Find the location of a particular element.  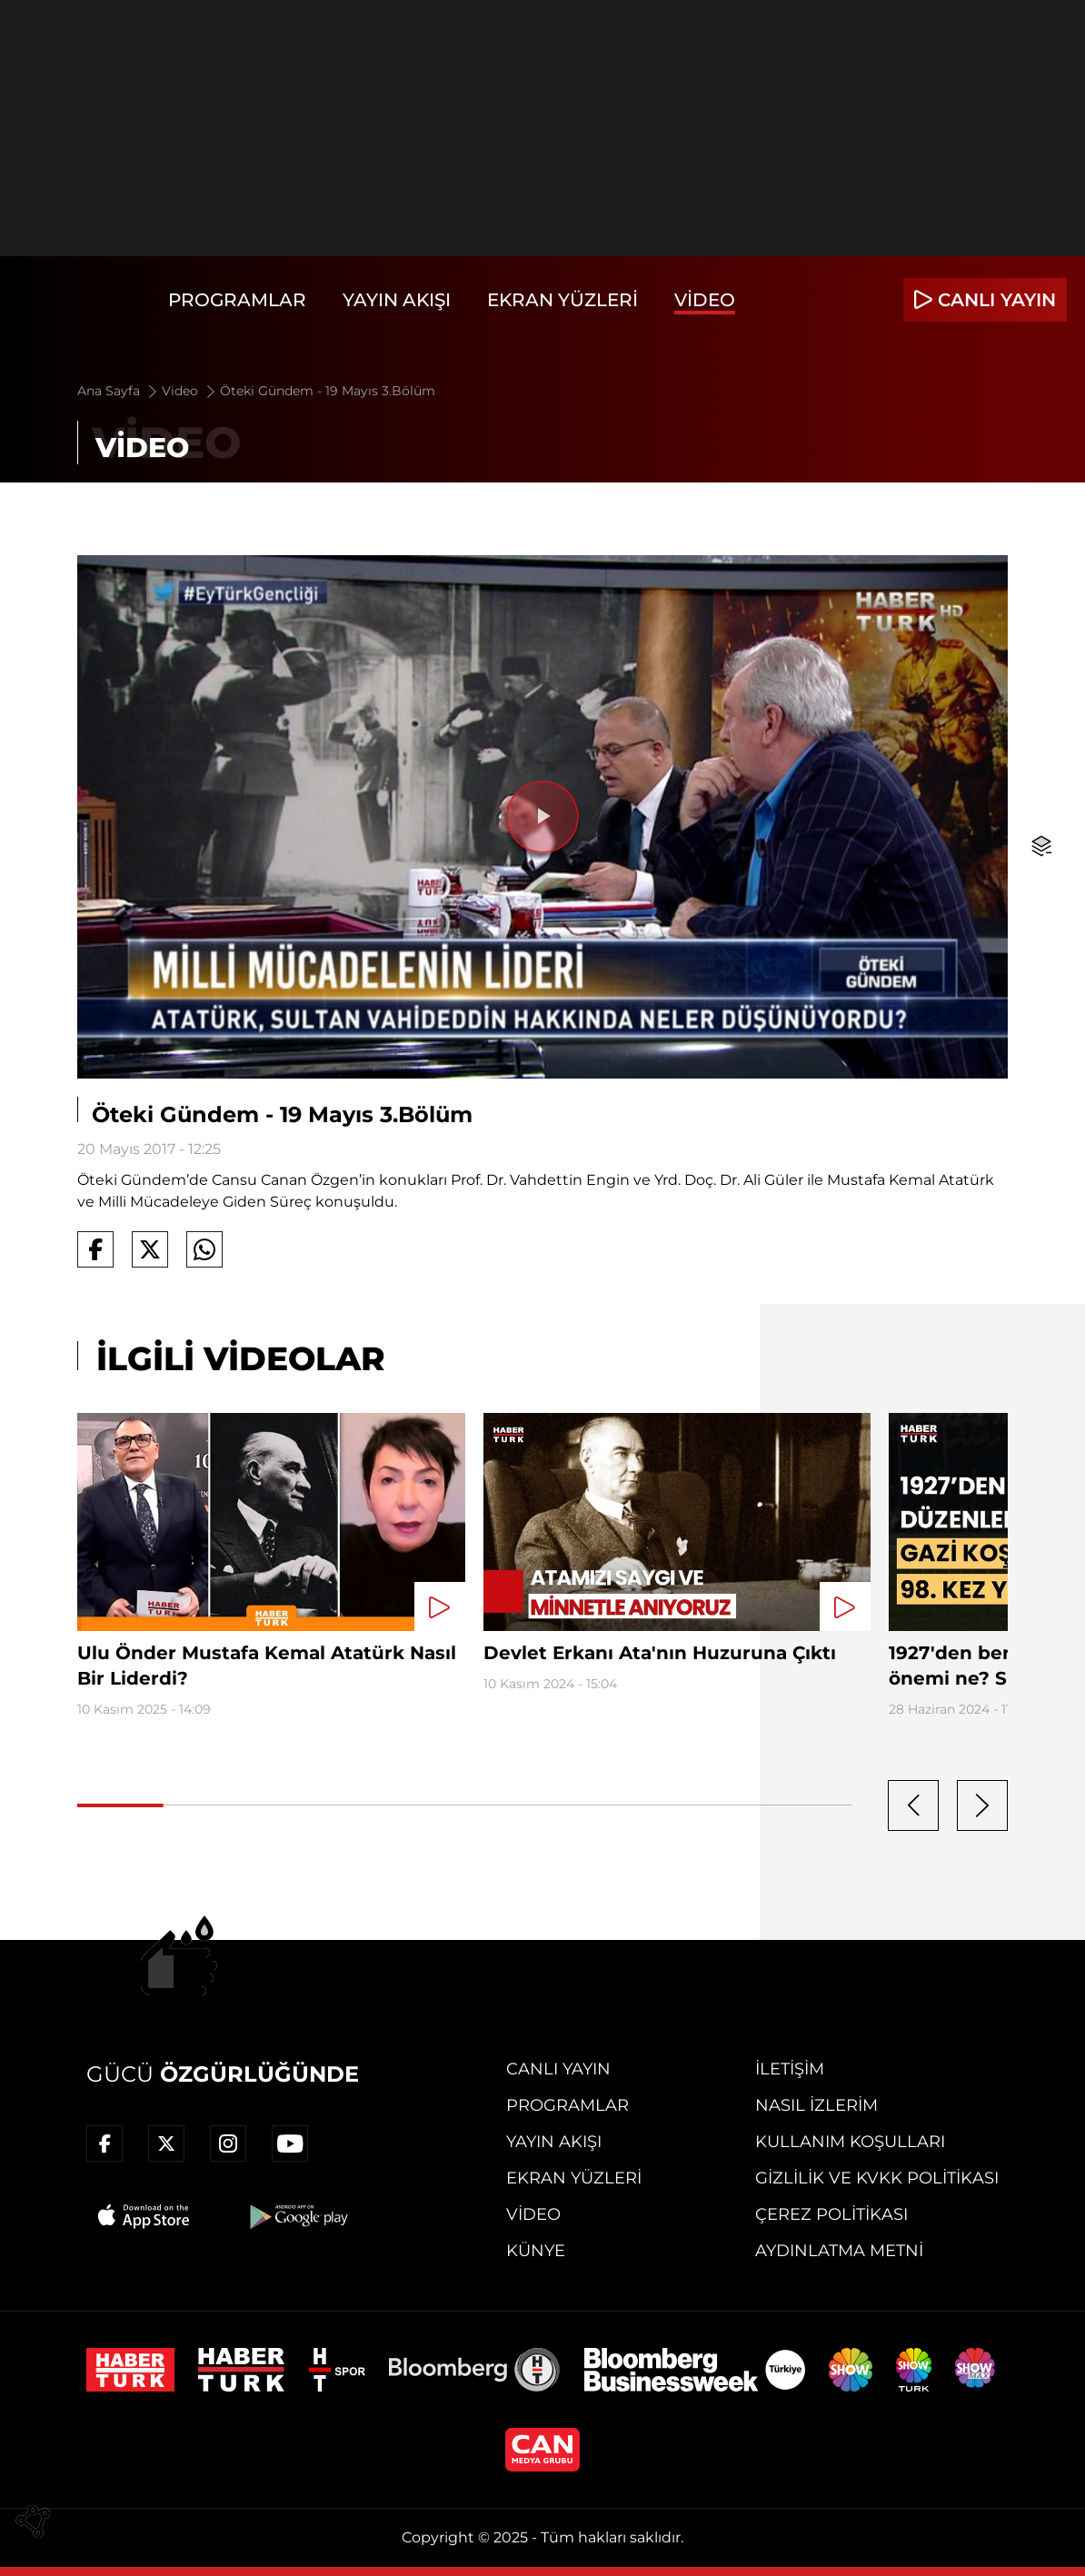

indicates a handwashing station or restroom nearby is located at coordinates (181, 1955).